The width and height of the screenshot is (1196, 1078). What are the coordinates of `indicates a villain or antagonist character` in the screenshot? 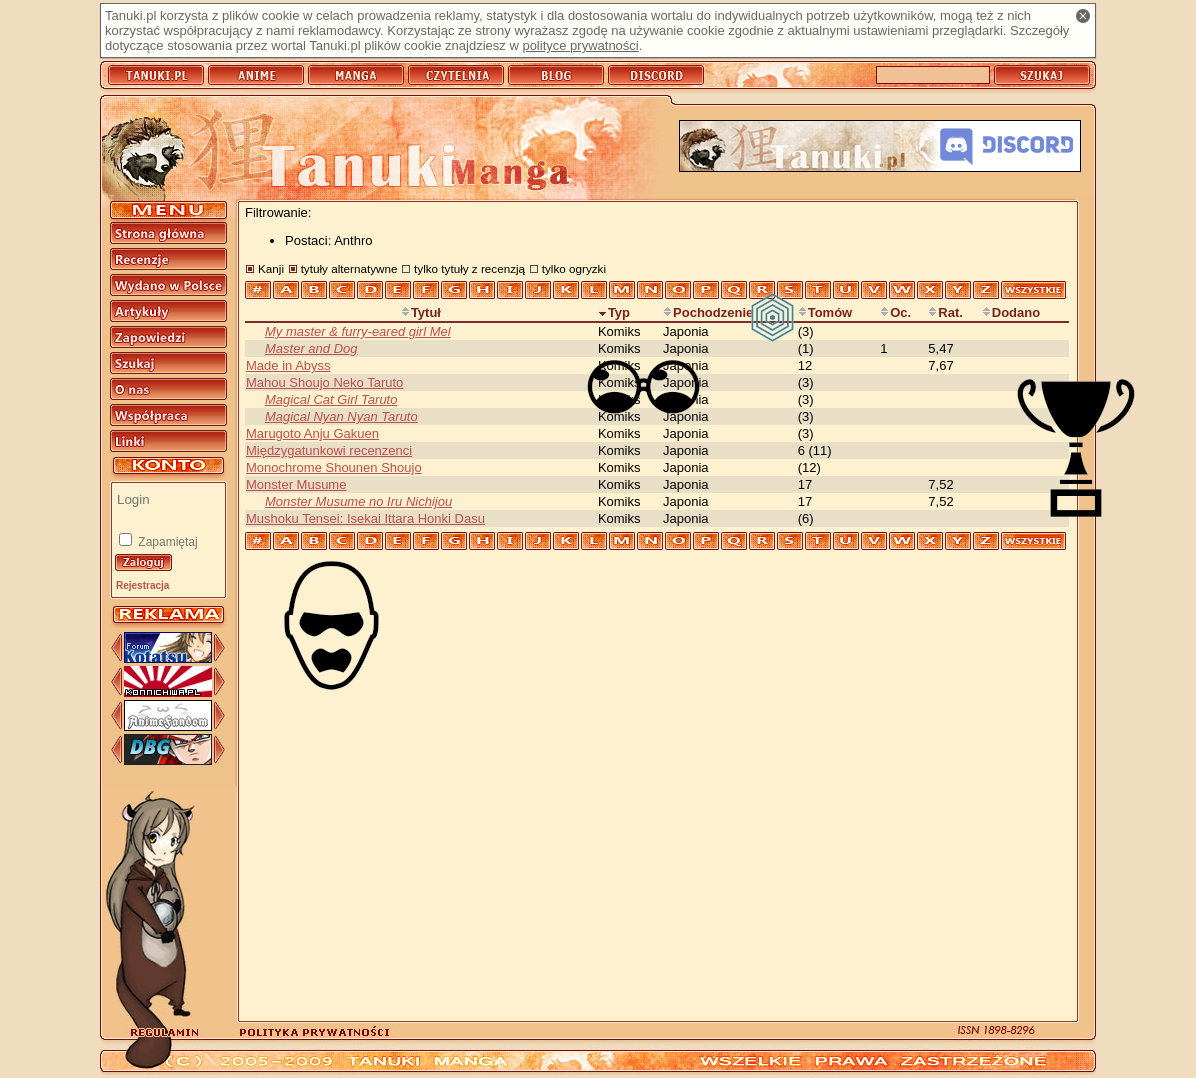 It's located at (331, 625).